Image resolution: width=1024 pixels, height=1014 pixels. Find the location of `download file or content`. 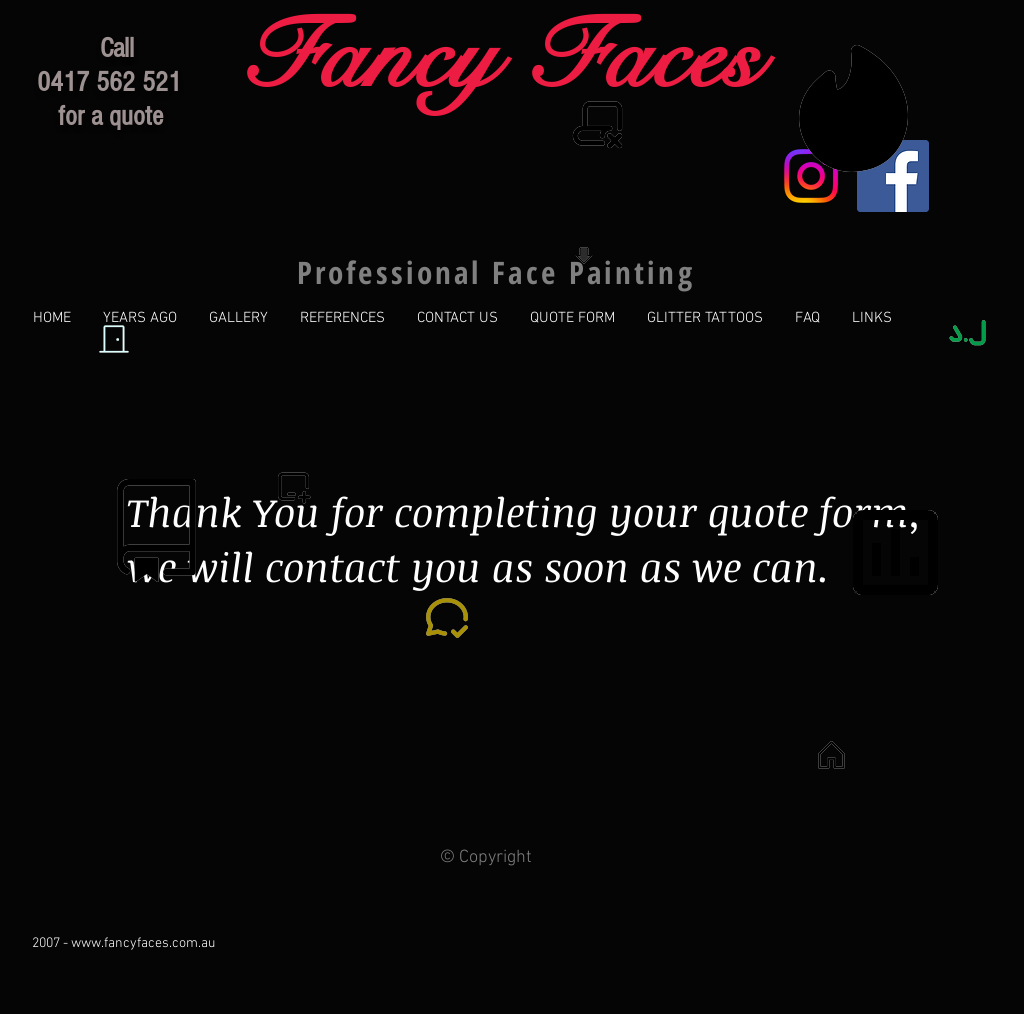

download file or content is located at coordinates (584, 255).